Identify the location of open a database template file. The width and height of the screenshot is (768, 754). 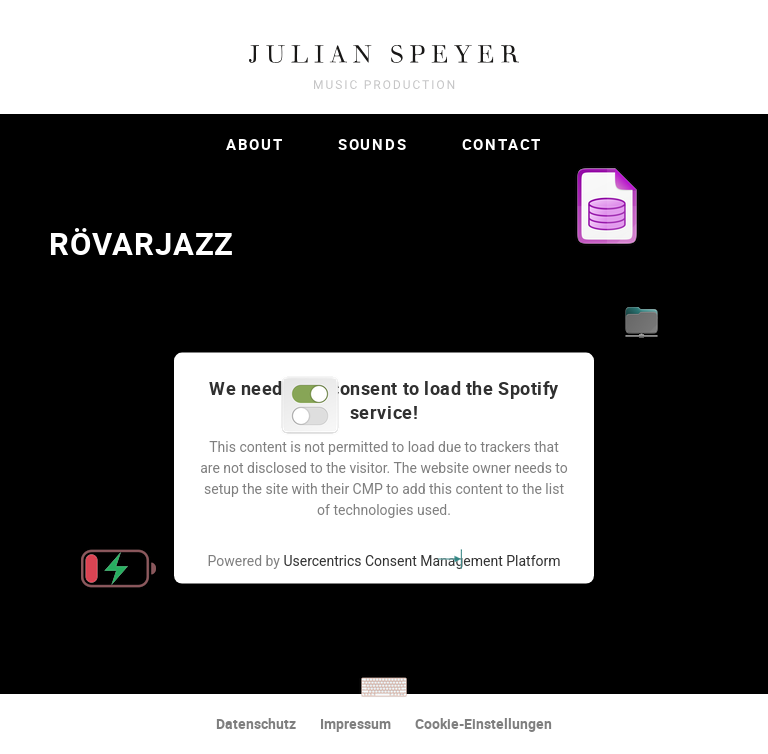
(607, 206).